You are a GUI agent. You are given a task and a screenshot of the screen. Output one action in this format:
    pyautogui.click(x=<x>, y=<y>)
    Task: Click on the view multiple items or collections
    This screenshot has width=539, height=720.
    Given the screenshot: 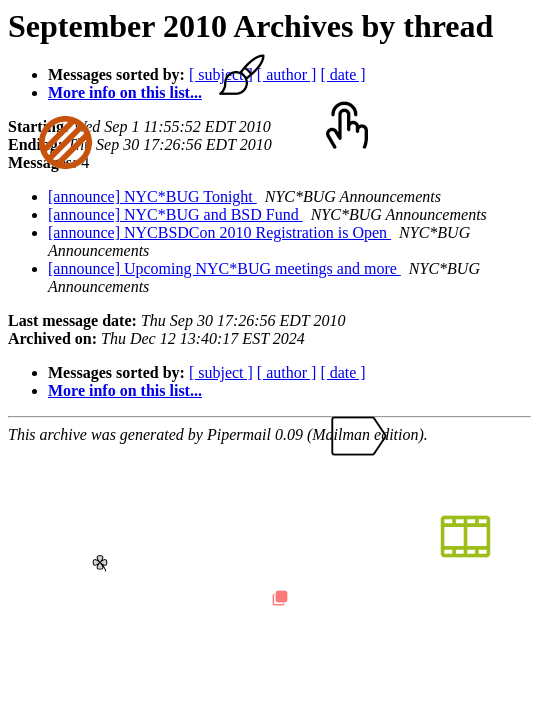 What is the action you would take?
    pyautogui.click(x=280, y=598)
    